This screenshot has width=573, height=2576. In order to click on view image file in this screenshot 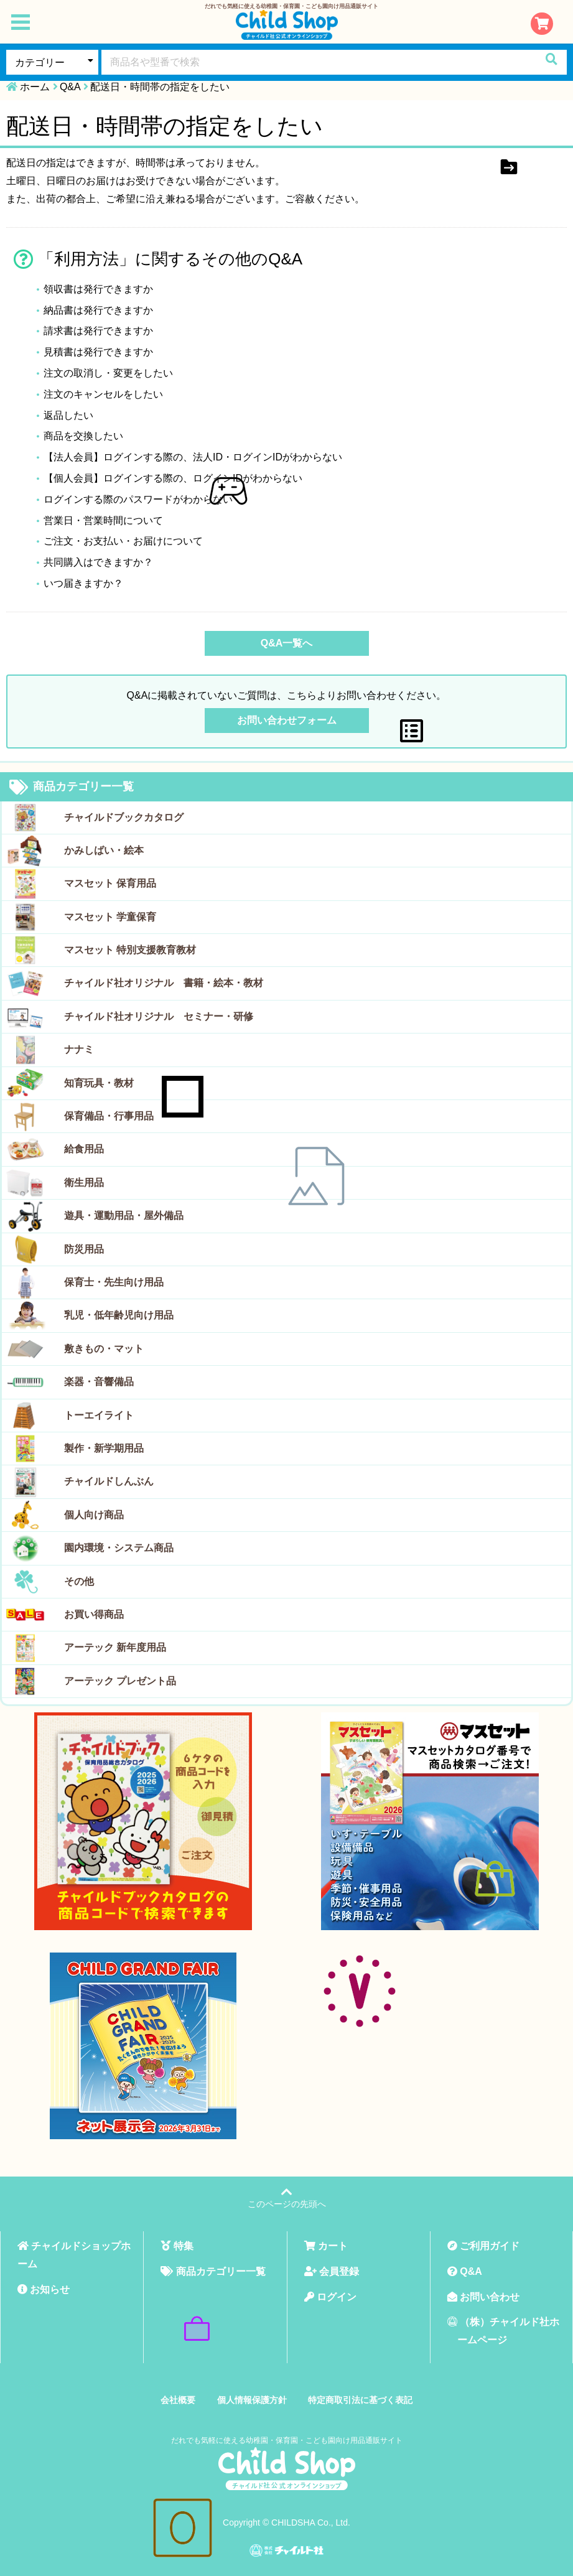, I will do `click(320, 1176)`.